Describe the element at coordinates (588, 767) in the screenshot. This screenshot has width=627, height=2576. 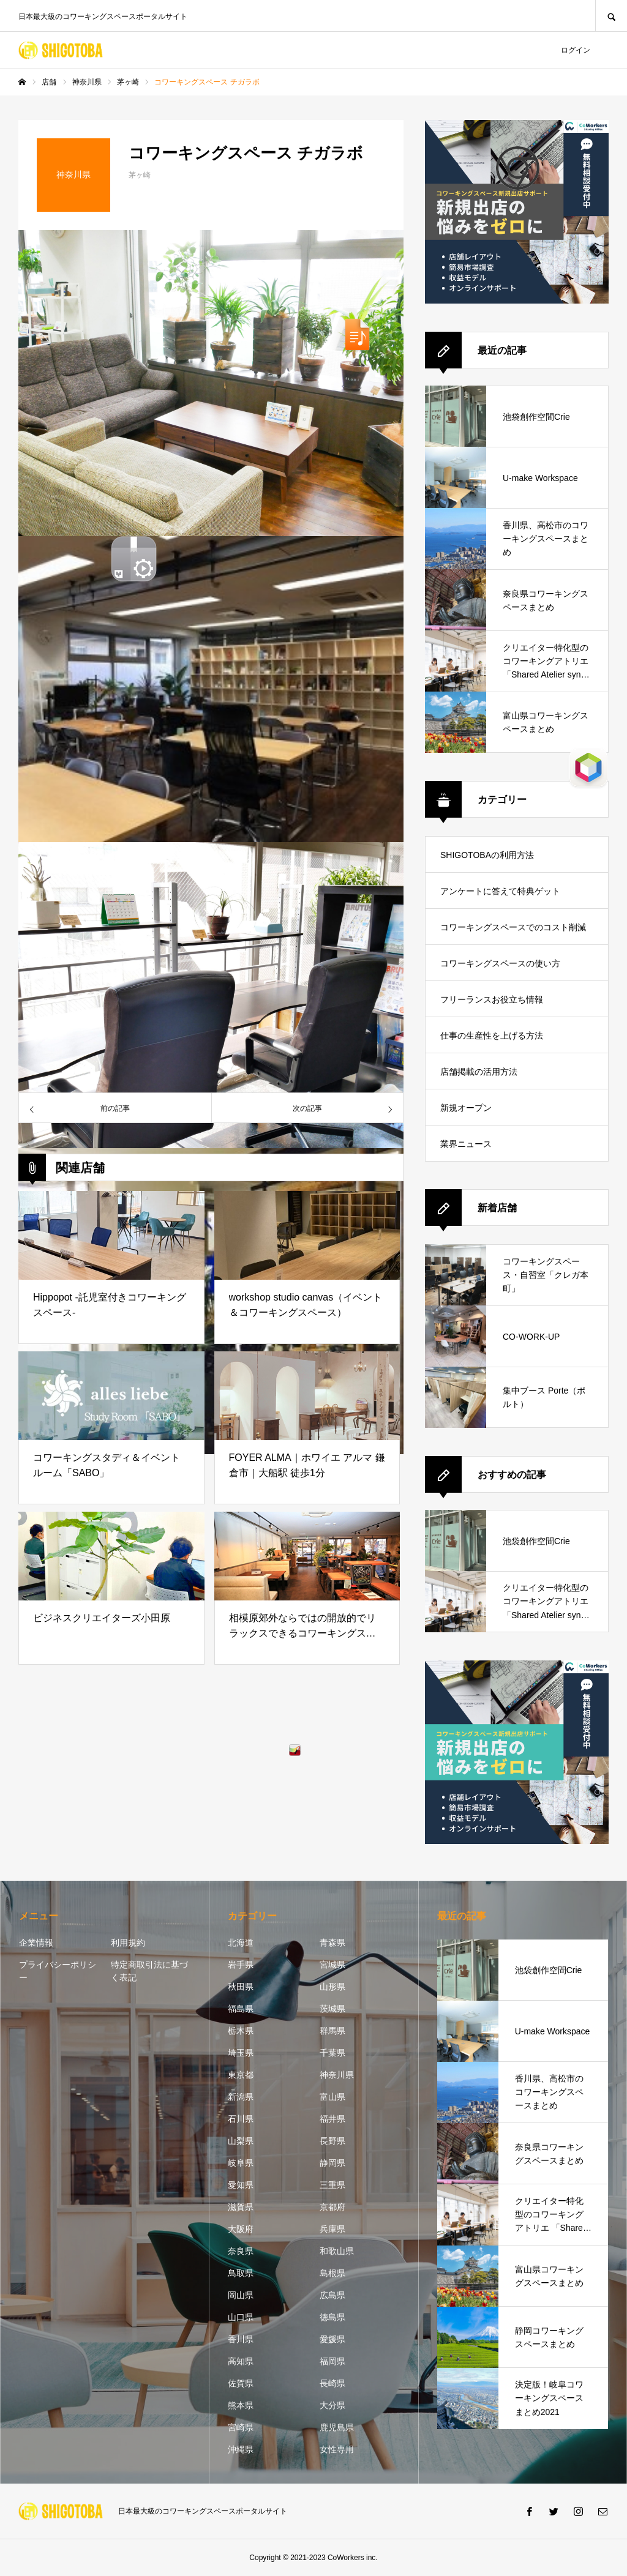
I see `open NetBeans IDE` at that location.